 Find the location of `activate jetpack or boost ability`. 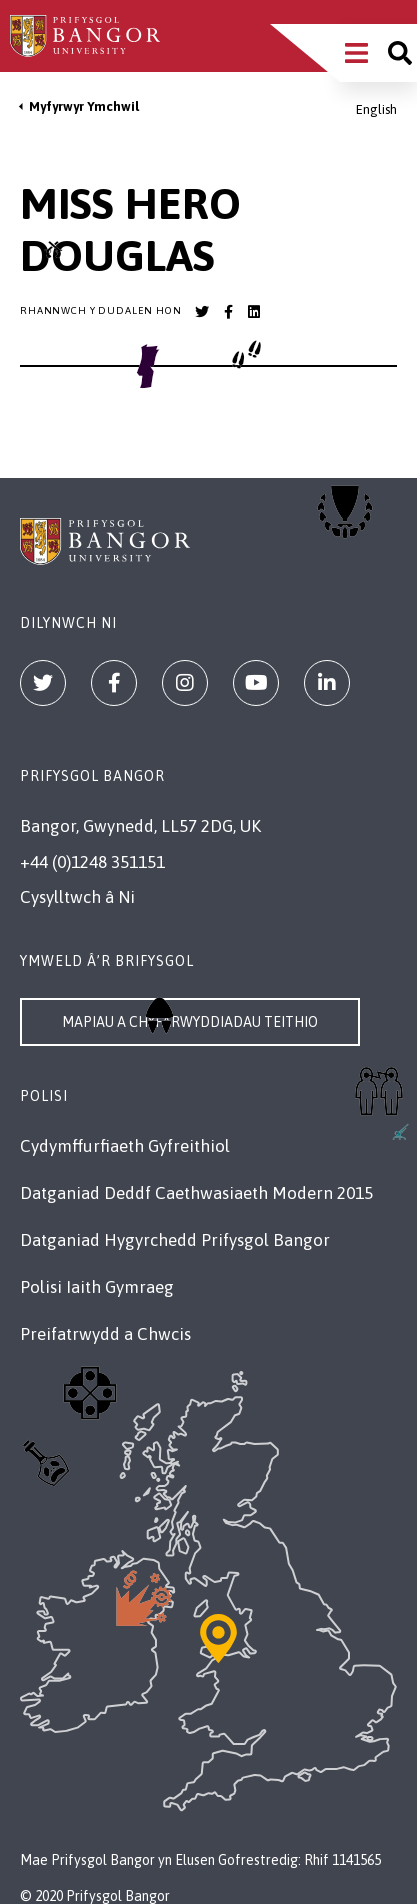

activate jetpack or boost ability is located at coordinates (159, 1015).